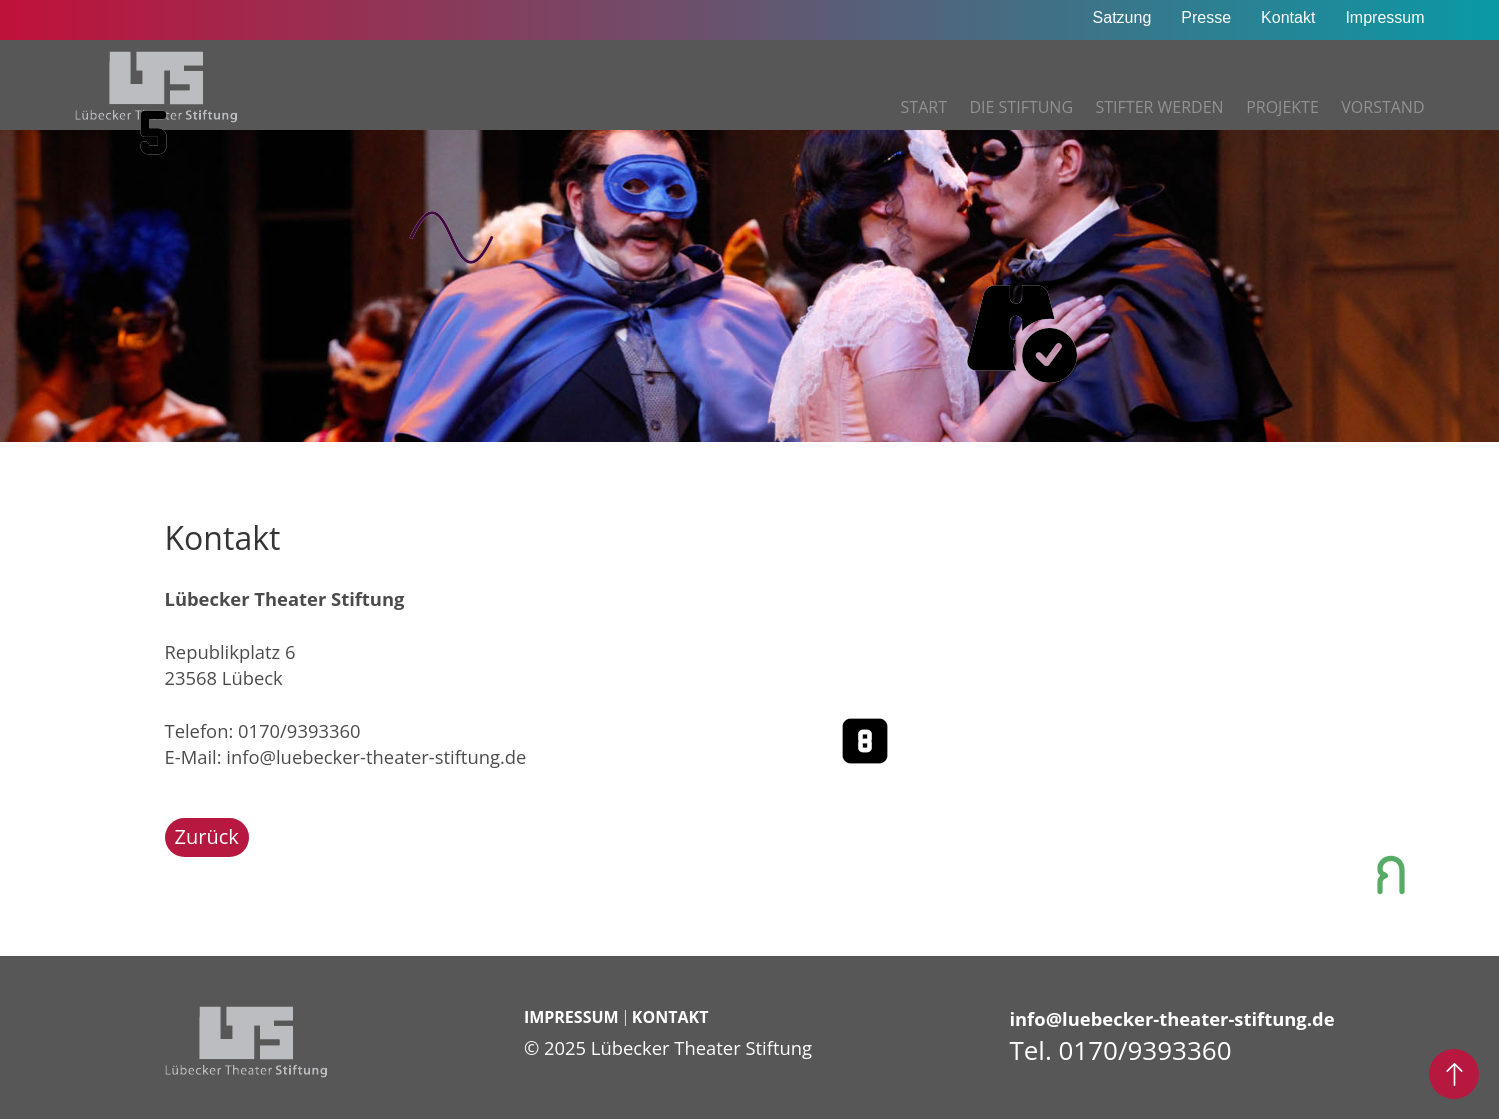 Image resolution: width=1499 pixels, height=1119 pixels. I want to click on select page 8 or step 8 in a sequence, so click(865, 741).